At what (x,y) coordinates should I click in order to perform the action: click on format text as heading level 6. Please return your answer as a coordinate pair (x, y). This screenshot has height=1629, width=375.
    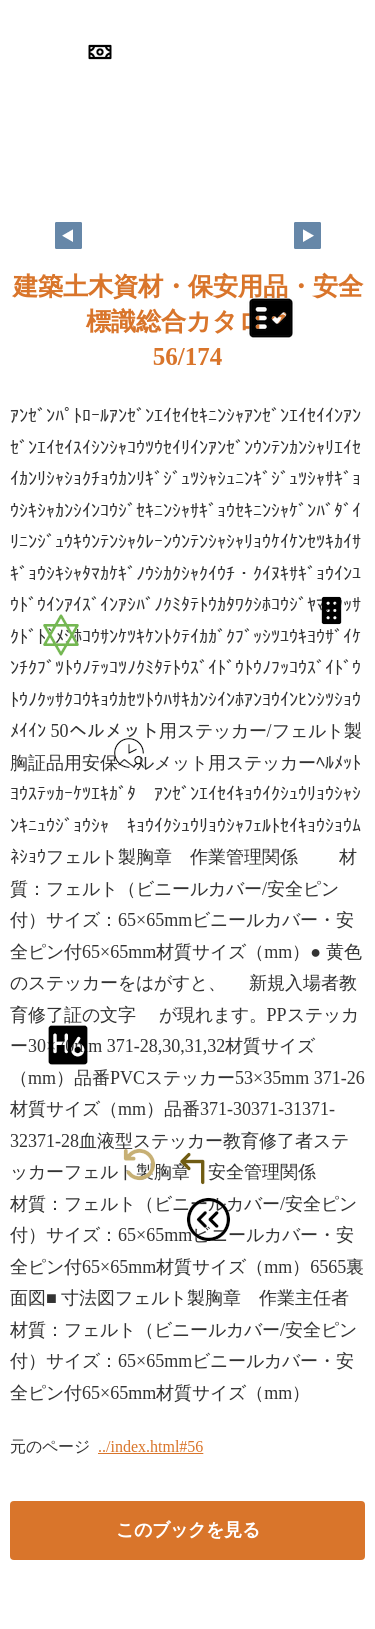
    Looking at the image, I should click on (68, 1045).